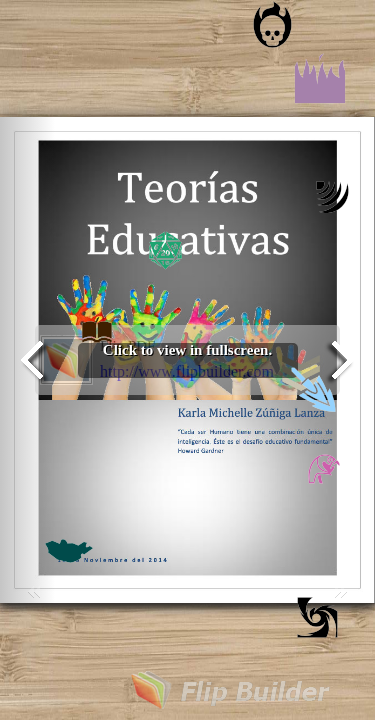 Image resolution: width=375 pixels, height=720 pixels. What do you see at coordinates (272, 24) in the screenshot?
I see `indicates danger or hazard warning in game` at bounding box center [272, 24].